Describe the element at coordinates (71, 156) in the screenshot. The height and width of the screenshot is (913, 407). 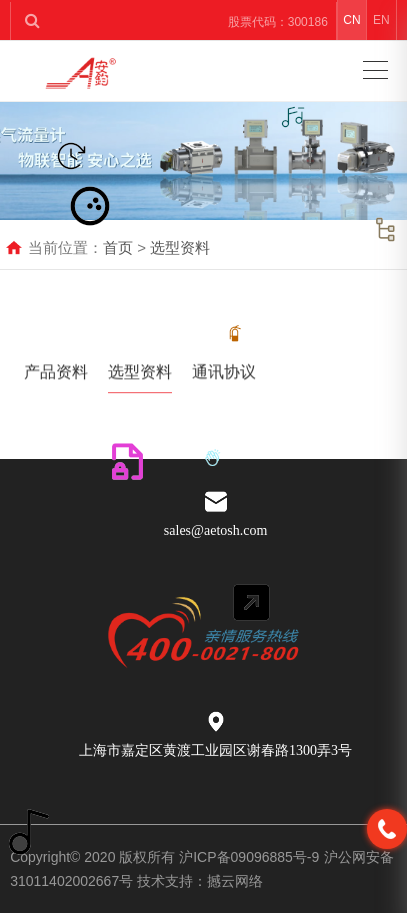
I see `restore to a previous version` at that location.